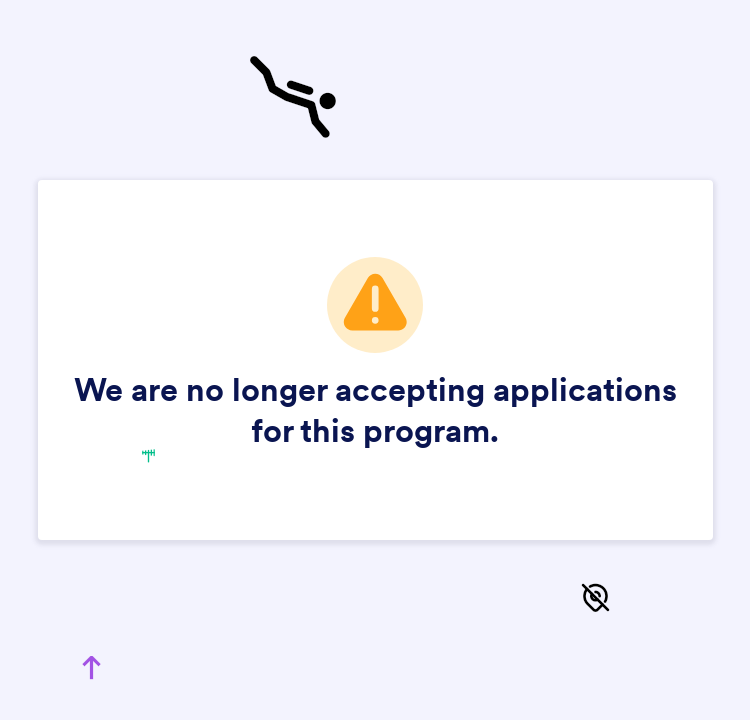 This screenshot has width=750, height=720. I want to click on indicates signal or network connectivity status, so click(148, 455).